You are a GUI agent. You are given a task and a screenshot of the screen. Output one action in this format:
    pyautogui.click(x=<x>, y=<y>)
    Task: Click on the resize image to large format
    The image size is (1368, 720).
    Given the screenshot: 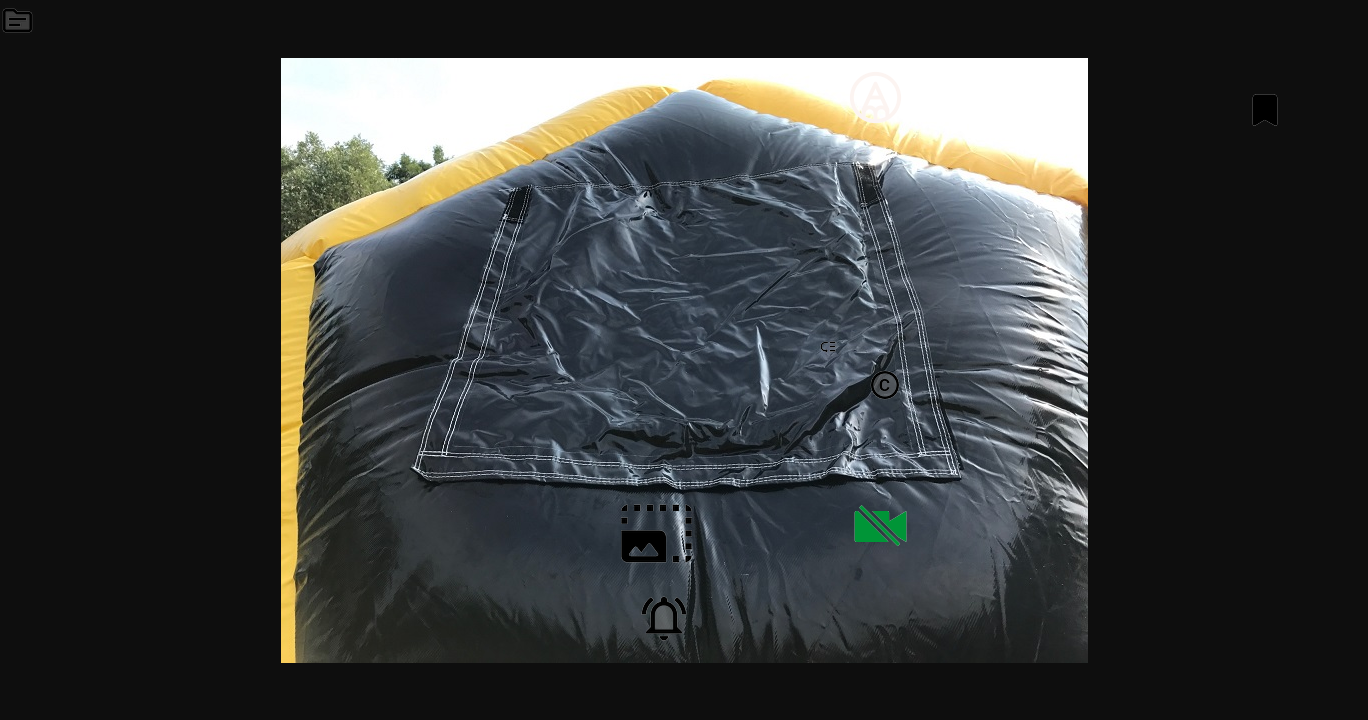 What is the action you would take?
    pyautogui.click(x=656, y=533)
    